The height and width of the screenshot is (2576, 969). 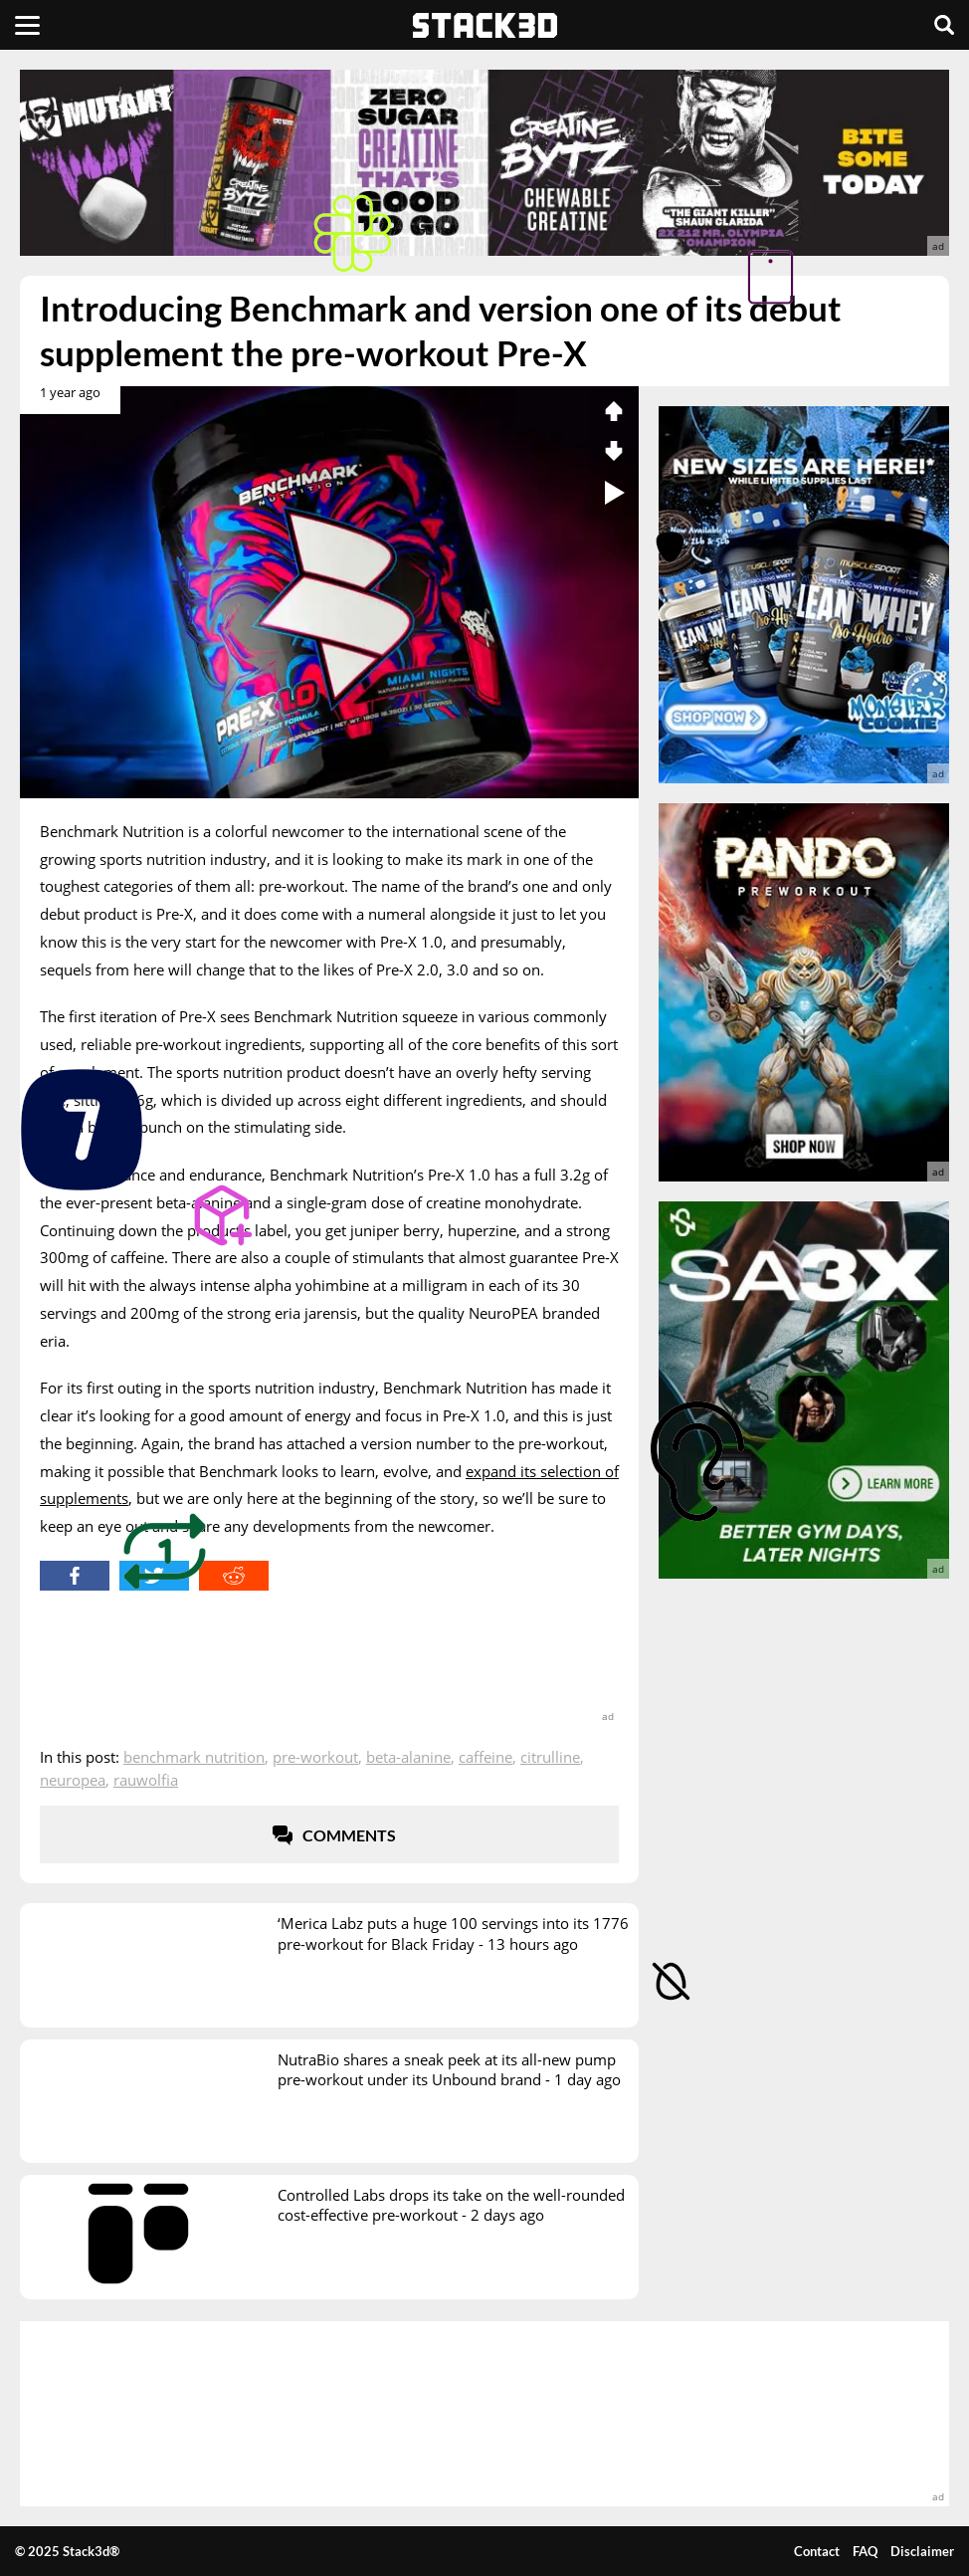 What do you see at coordinates (671, 1981) in the screenshot?
I see `indicates egg-free or no eggs` at bounding box center [671, 1981].